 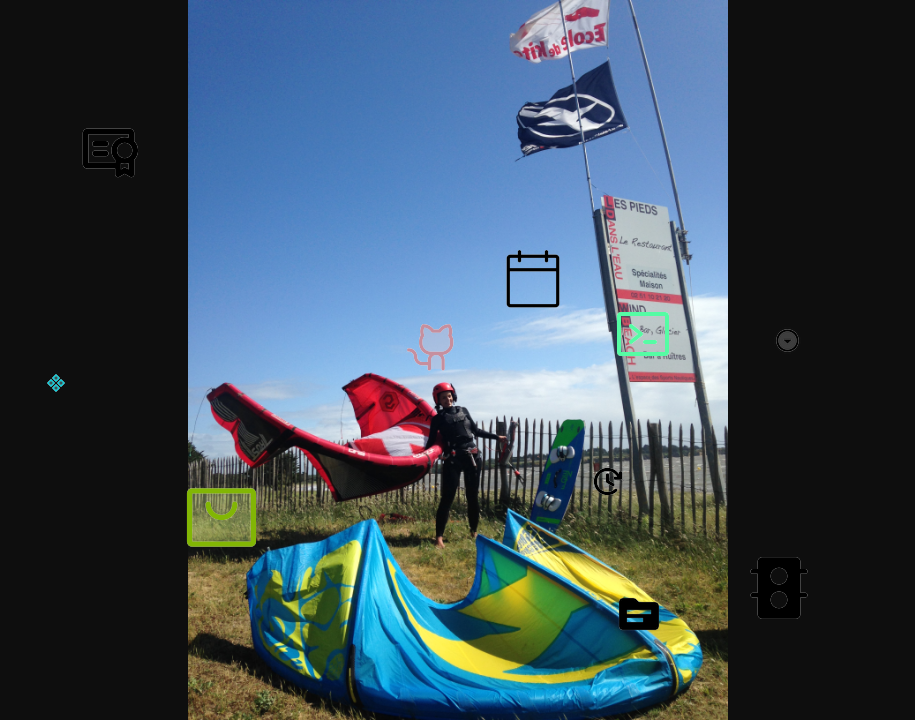 What do you see at coordinates (533, 281) in the screenshot?
I see `view calendar` at bounding box center [533, 281].